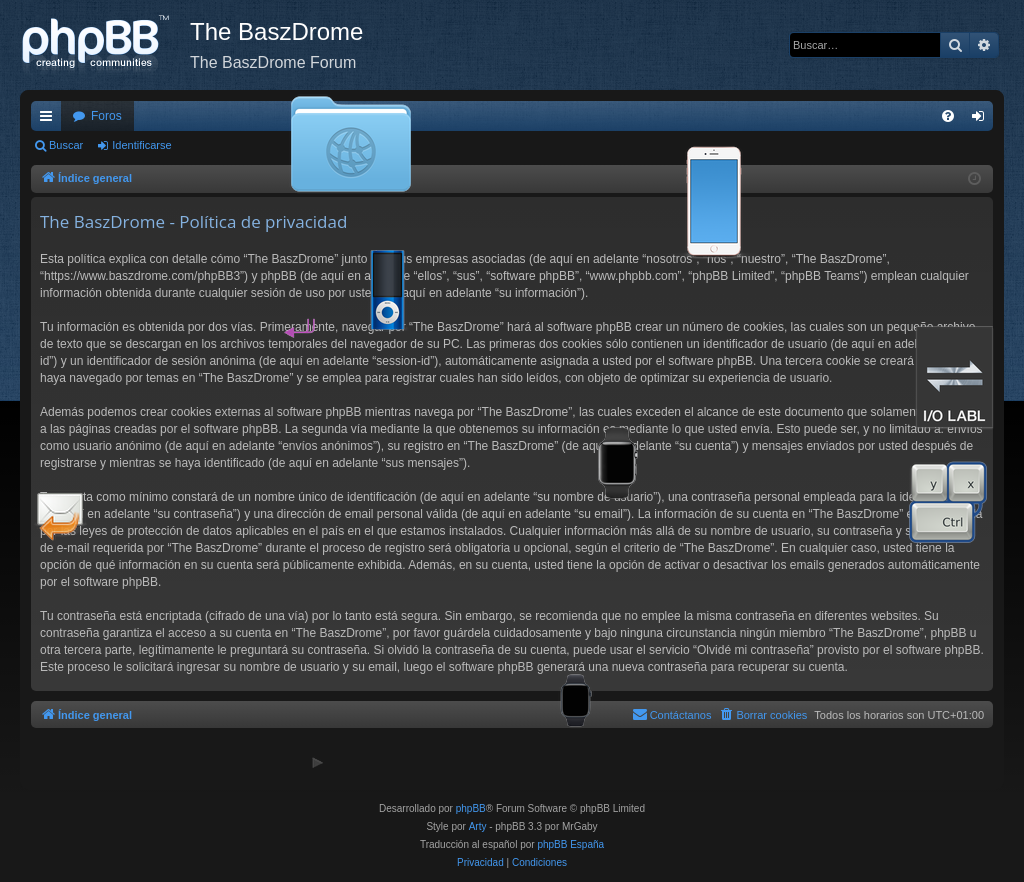  What do you see at coordinates (387, 291) in the screenshot?
I see `iPod nano device connected` at bounding box center [387, 291].